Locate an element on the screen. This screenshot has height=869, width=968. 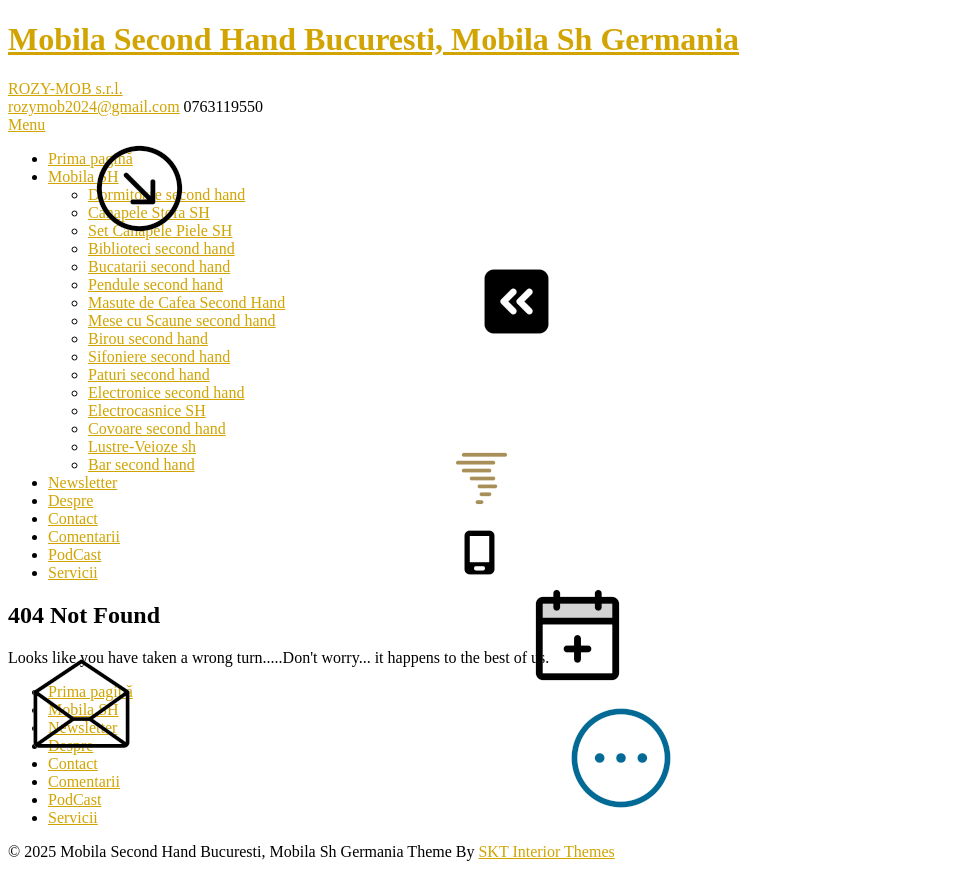
add a new event to your calendar is located at coordinates (577, 638).